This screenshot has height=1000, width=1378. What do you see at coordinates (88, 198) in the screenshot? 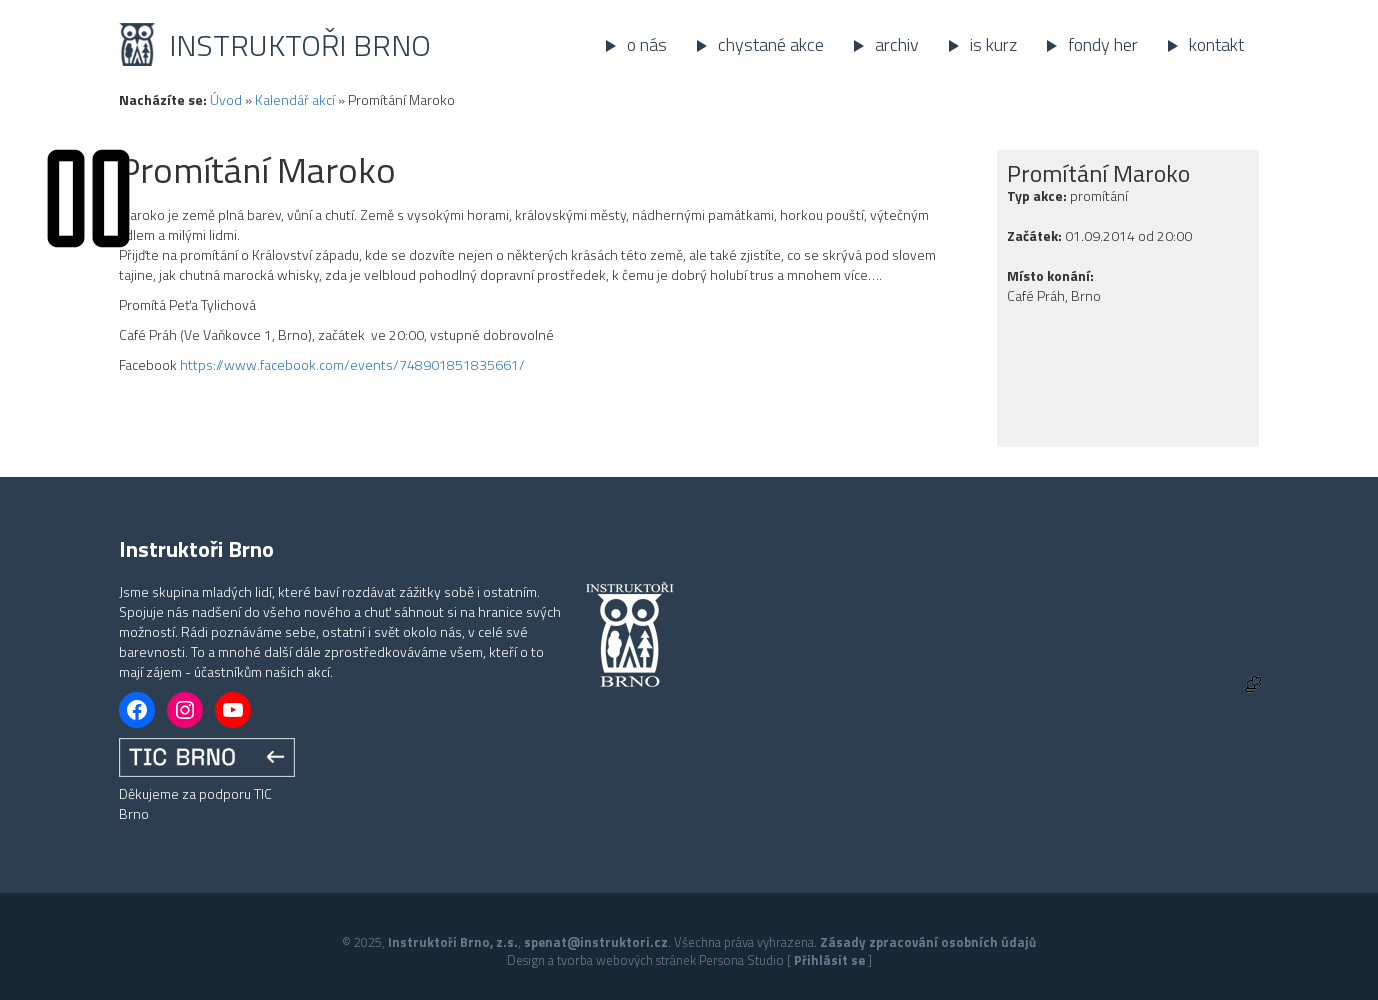
I see `switch to column view layout` at bounding box center [88, 198].